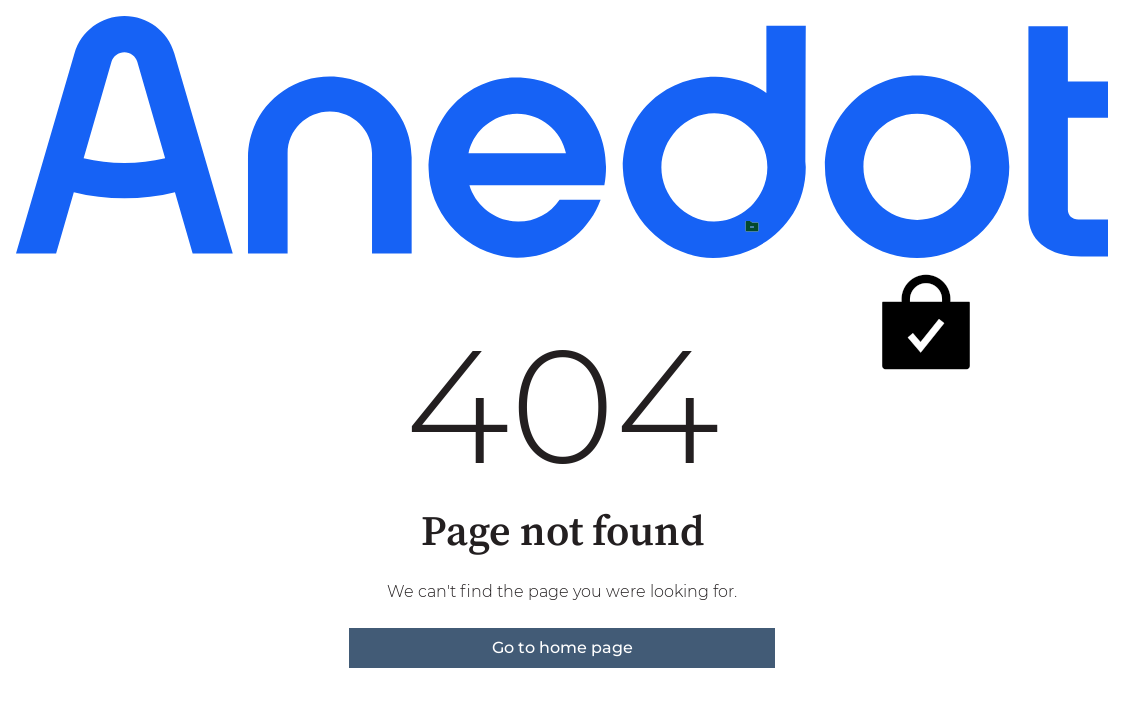 This screenshot has width=1124, height=720. What do you see at coordinates (926, 322) in the screenshot?
I see `order confirmed or purchase complete` at bounding box center [926, 322].